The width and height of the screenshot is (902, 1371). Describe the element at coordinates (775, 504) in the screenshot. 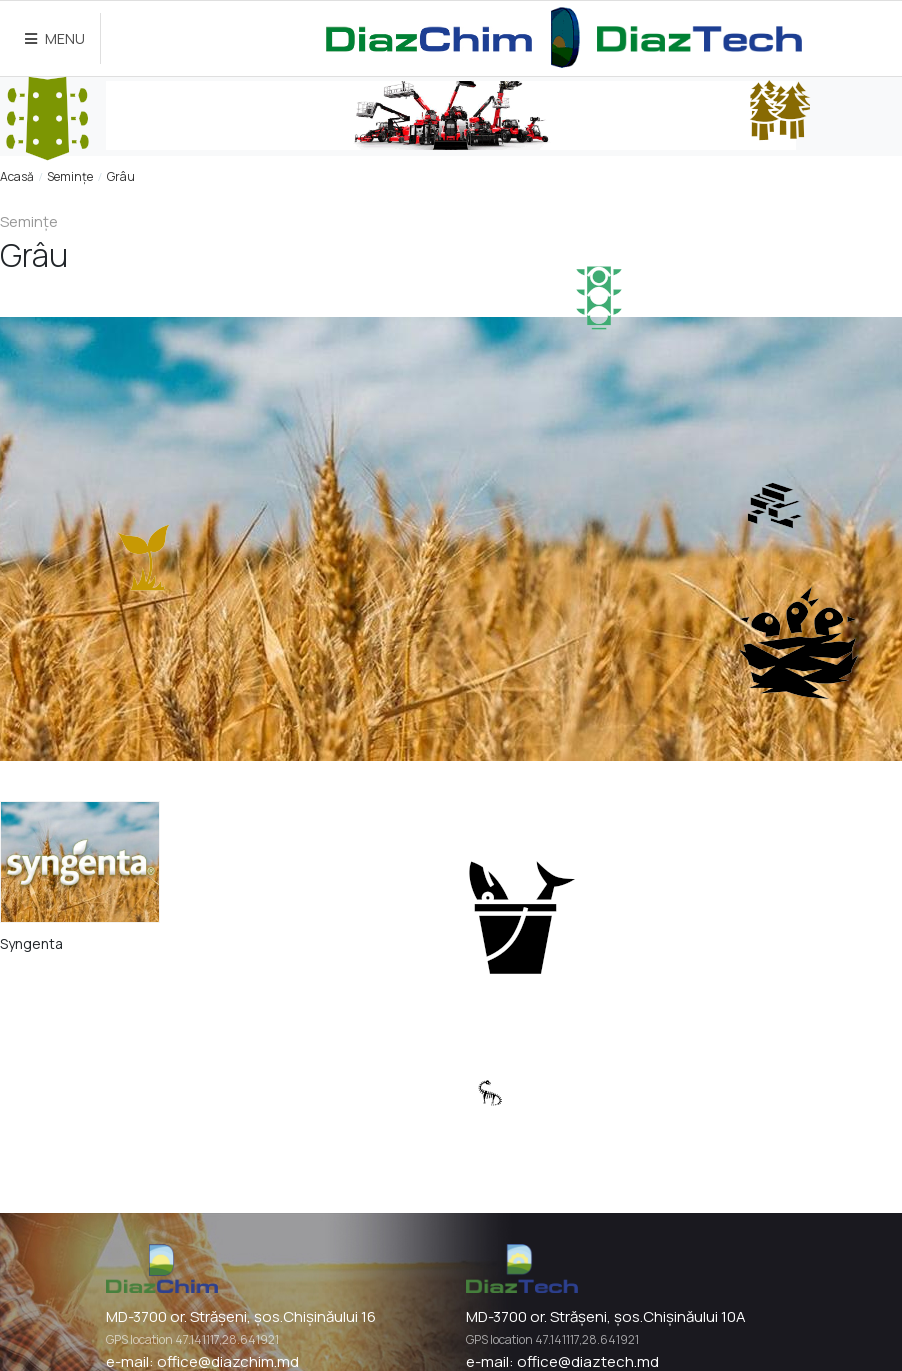

I see `construction or building materials inventory` at that location.